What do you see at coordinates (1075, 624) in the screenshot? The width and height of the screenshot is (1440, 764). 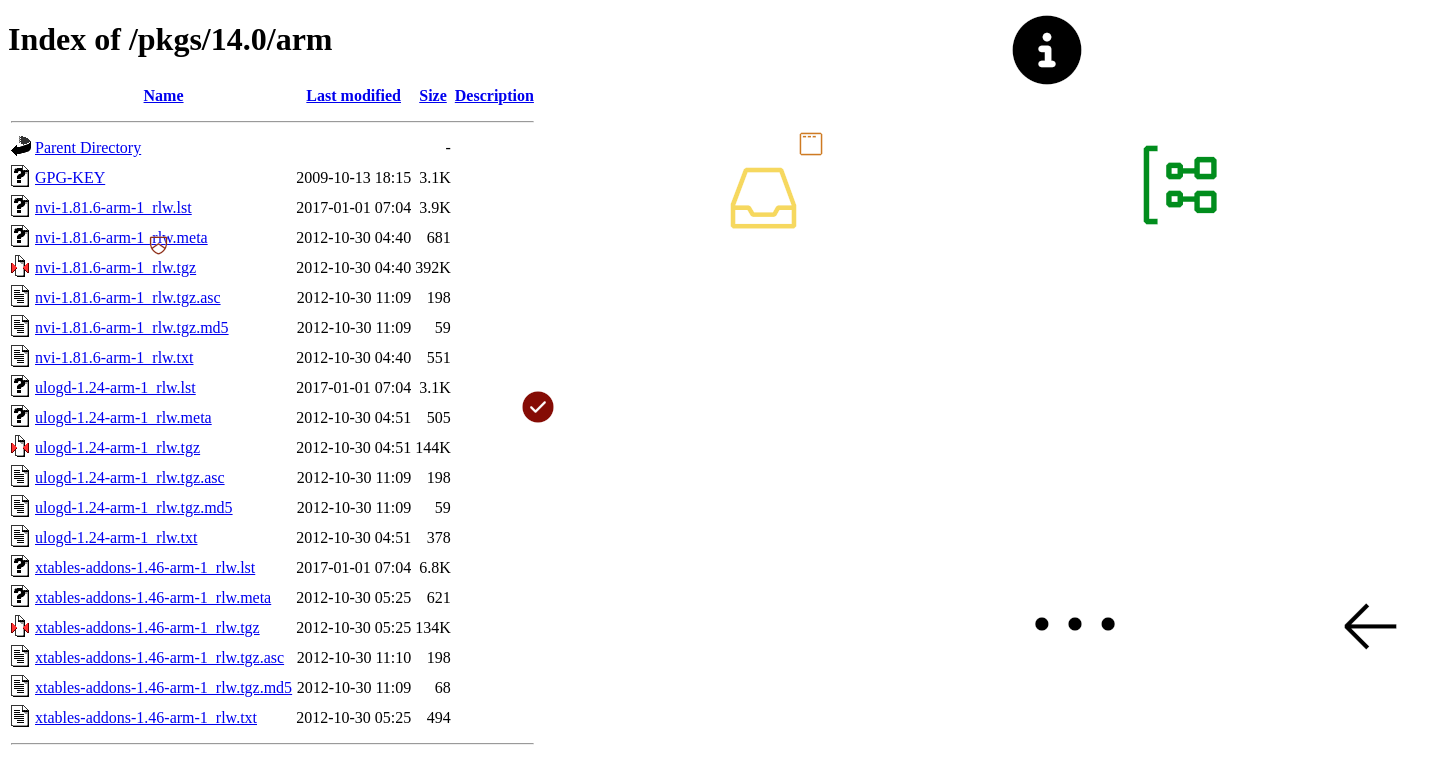 I see `access more options or actions` at bounding box center [1075, 624].